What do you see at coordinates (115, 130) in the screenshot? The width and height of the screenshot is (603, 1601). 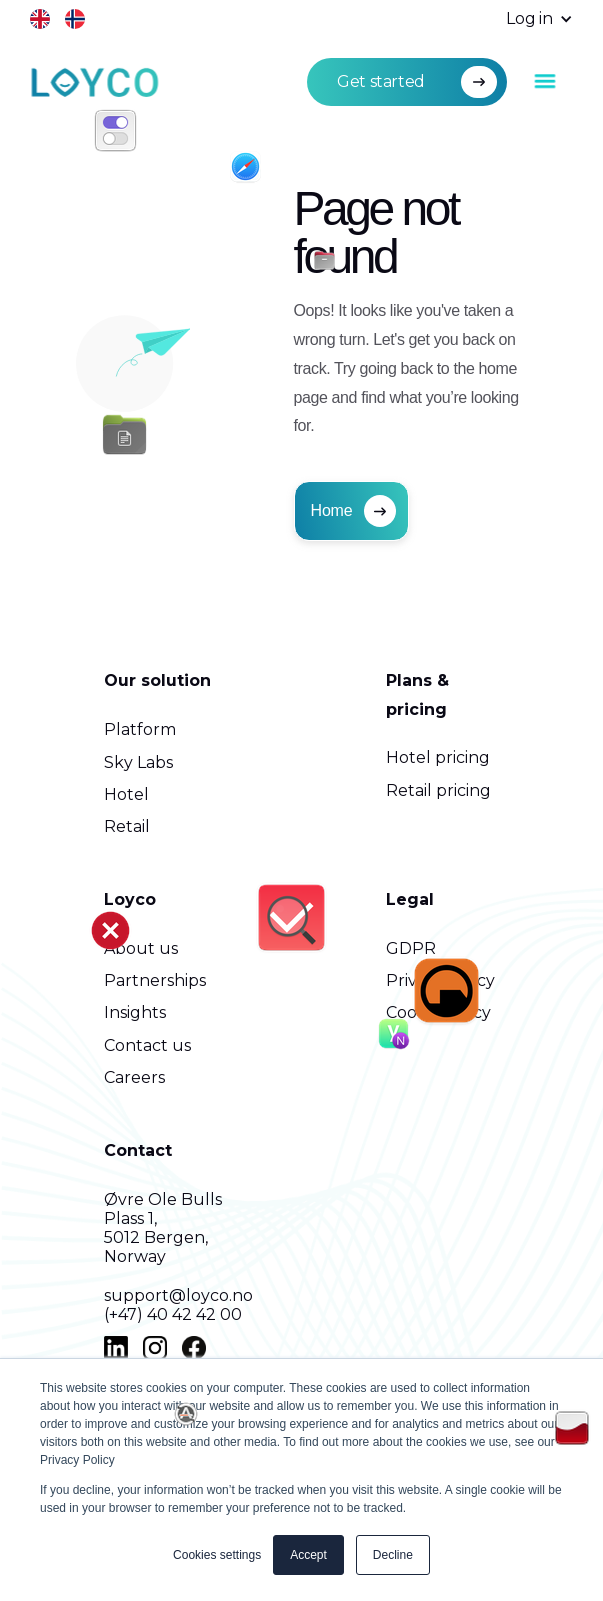 I see `open gnome tweaks settings` at bounding box center [115, 130].